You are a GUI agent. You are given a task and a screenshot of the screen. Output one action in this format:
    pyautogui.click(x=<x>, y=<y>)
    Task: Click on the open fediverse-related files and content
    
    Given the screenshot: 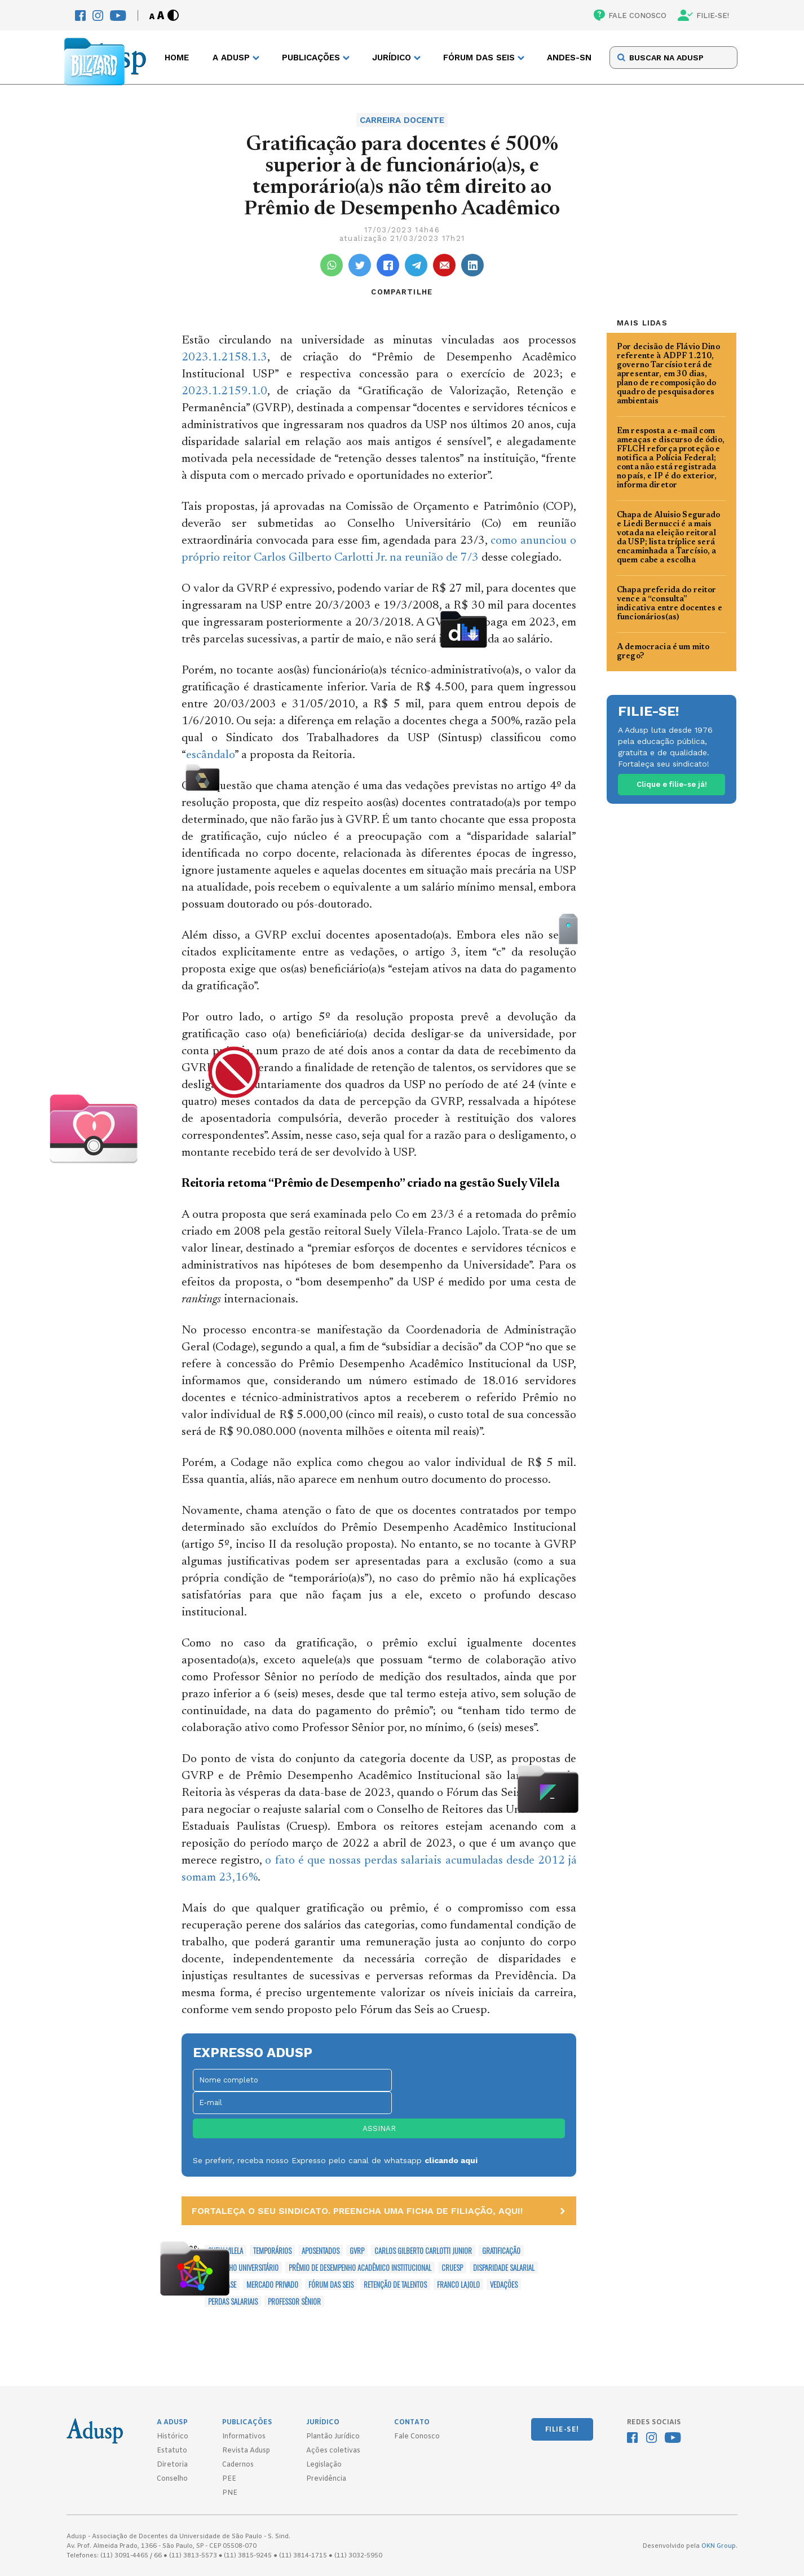 What is the action you would take?
    pyautogui.click(x=195, y=2270)
    